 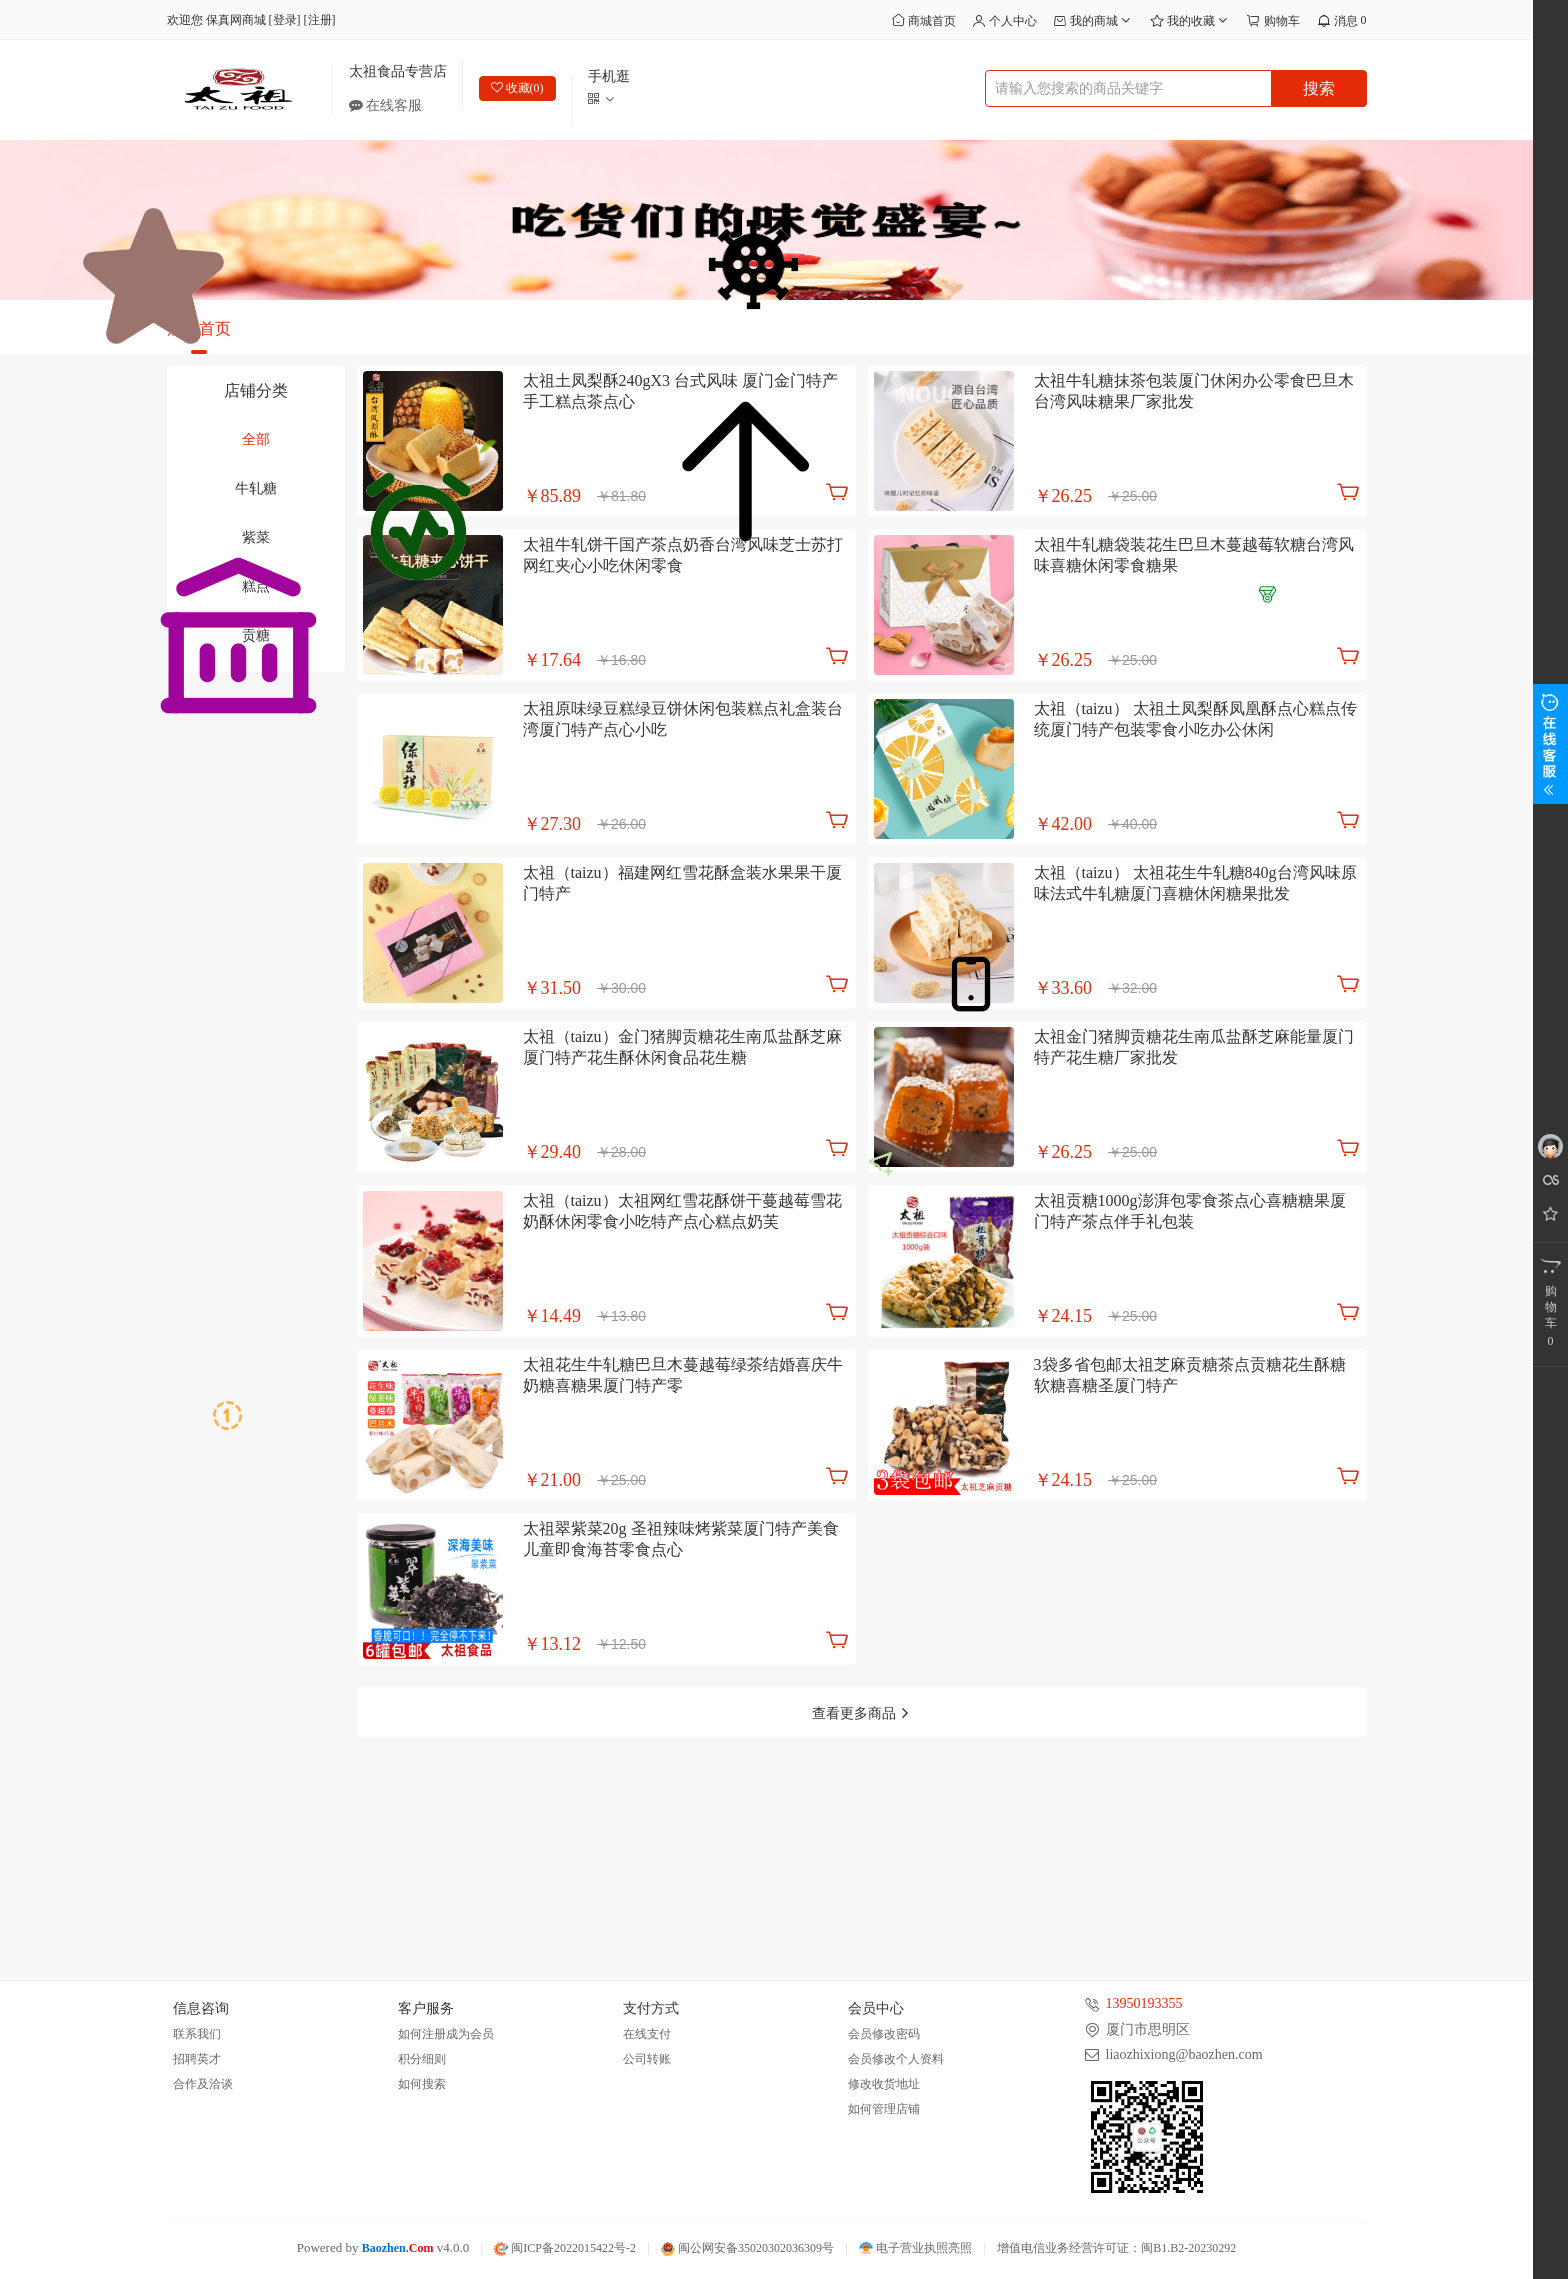 What do you see at coordinates (753, 264) in the screenshot?
I see `view coronavirus or COVID-19 related information` at bounding box center [753, 264].